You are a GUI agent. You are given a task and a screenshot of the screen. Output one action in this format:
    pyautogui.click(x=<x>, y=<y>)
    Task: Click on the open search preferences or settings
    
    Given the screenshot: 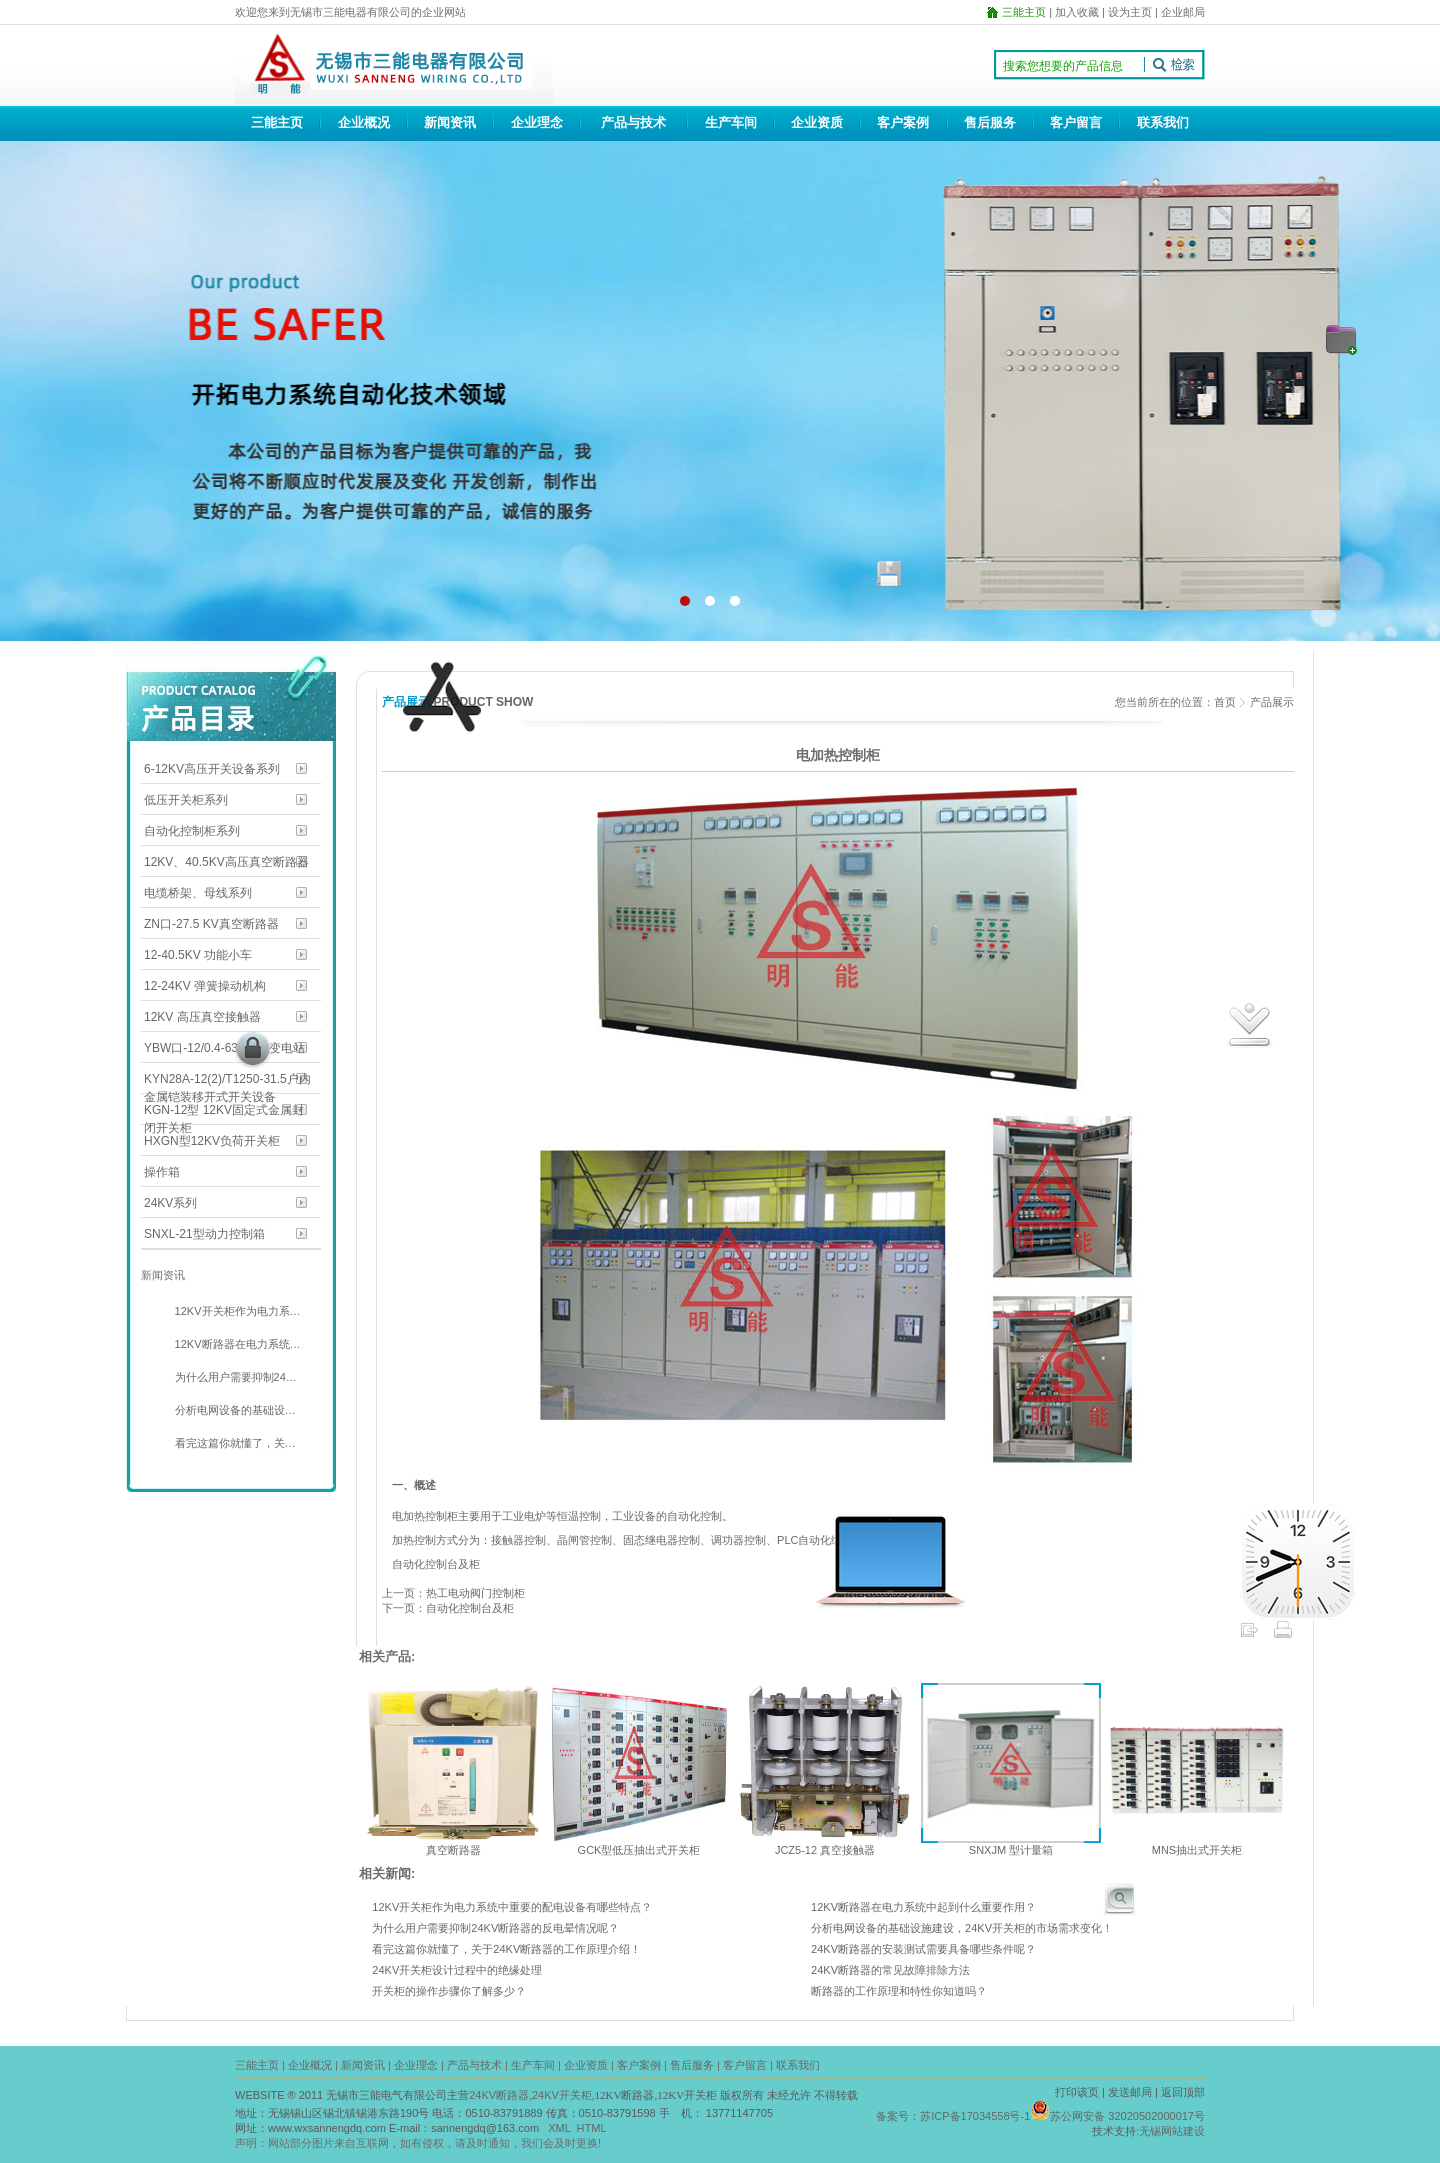 What is the action you would take?
    pyautogui.click(x=1119, y=1898)
    